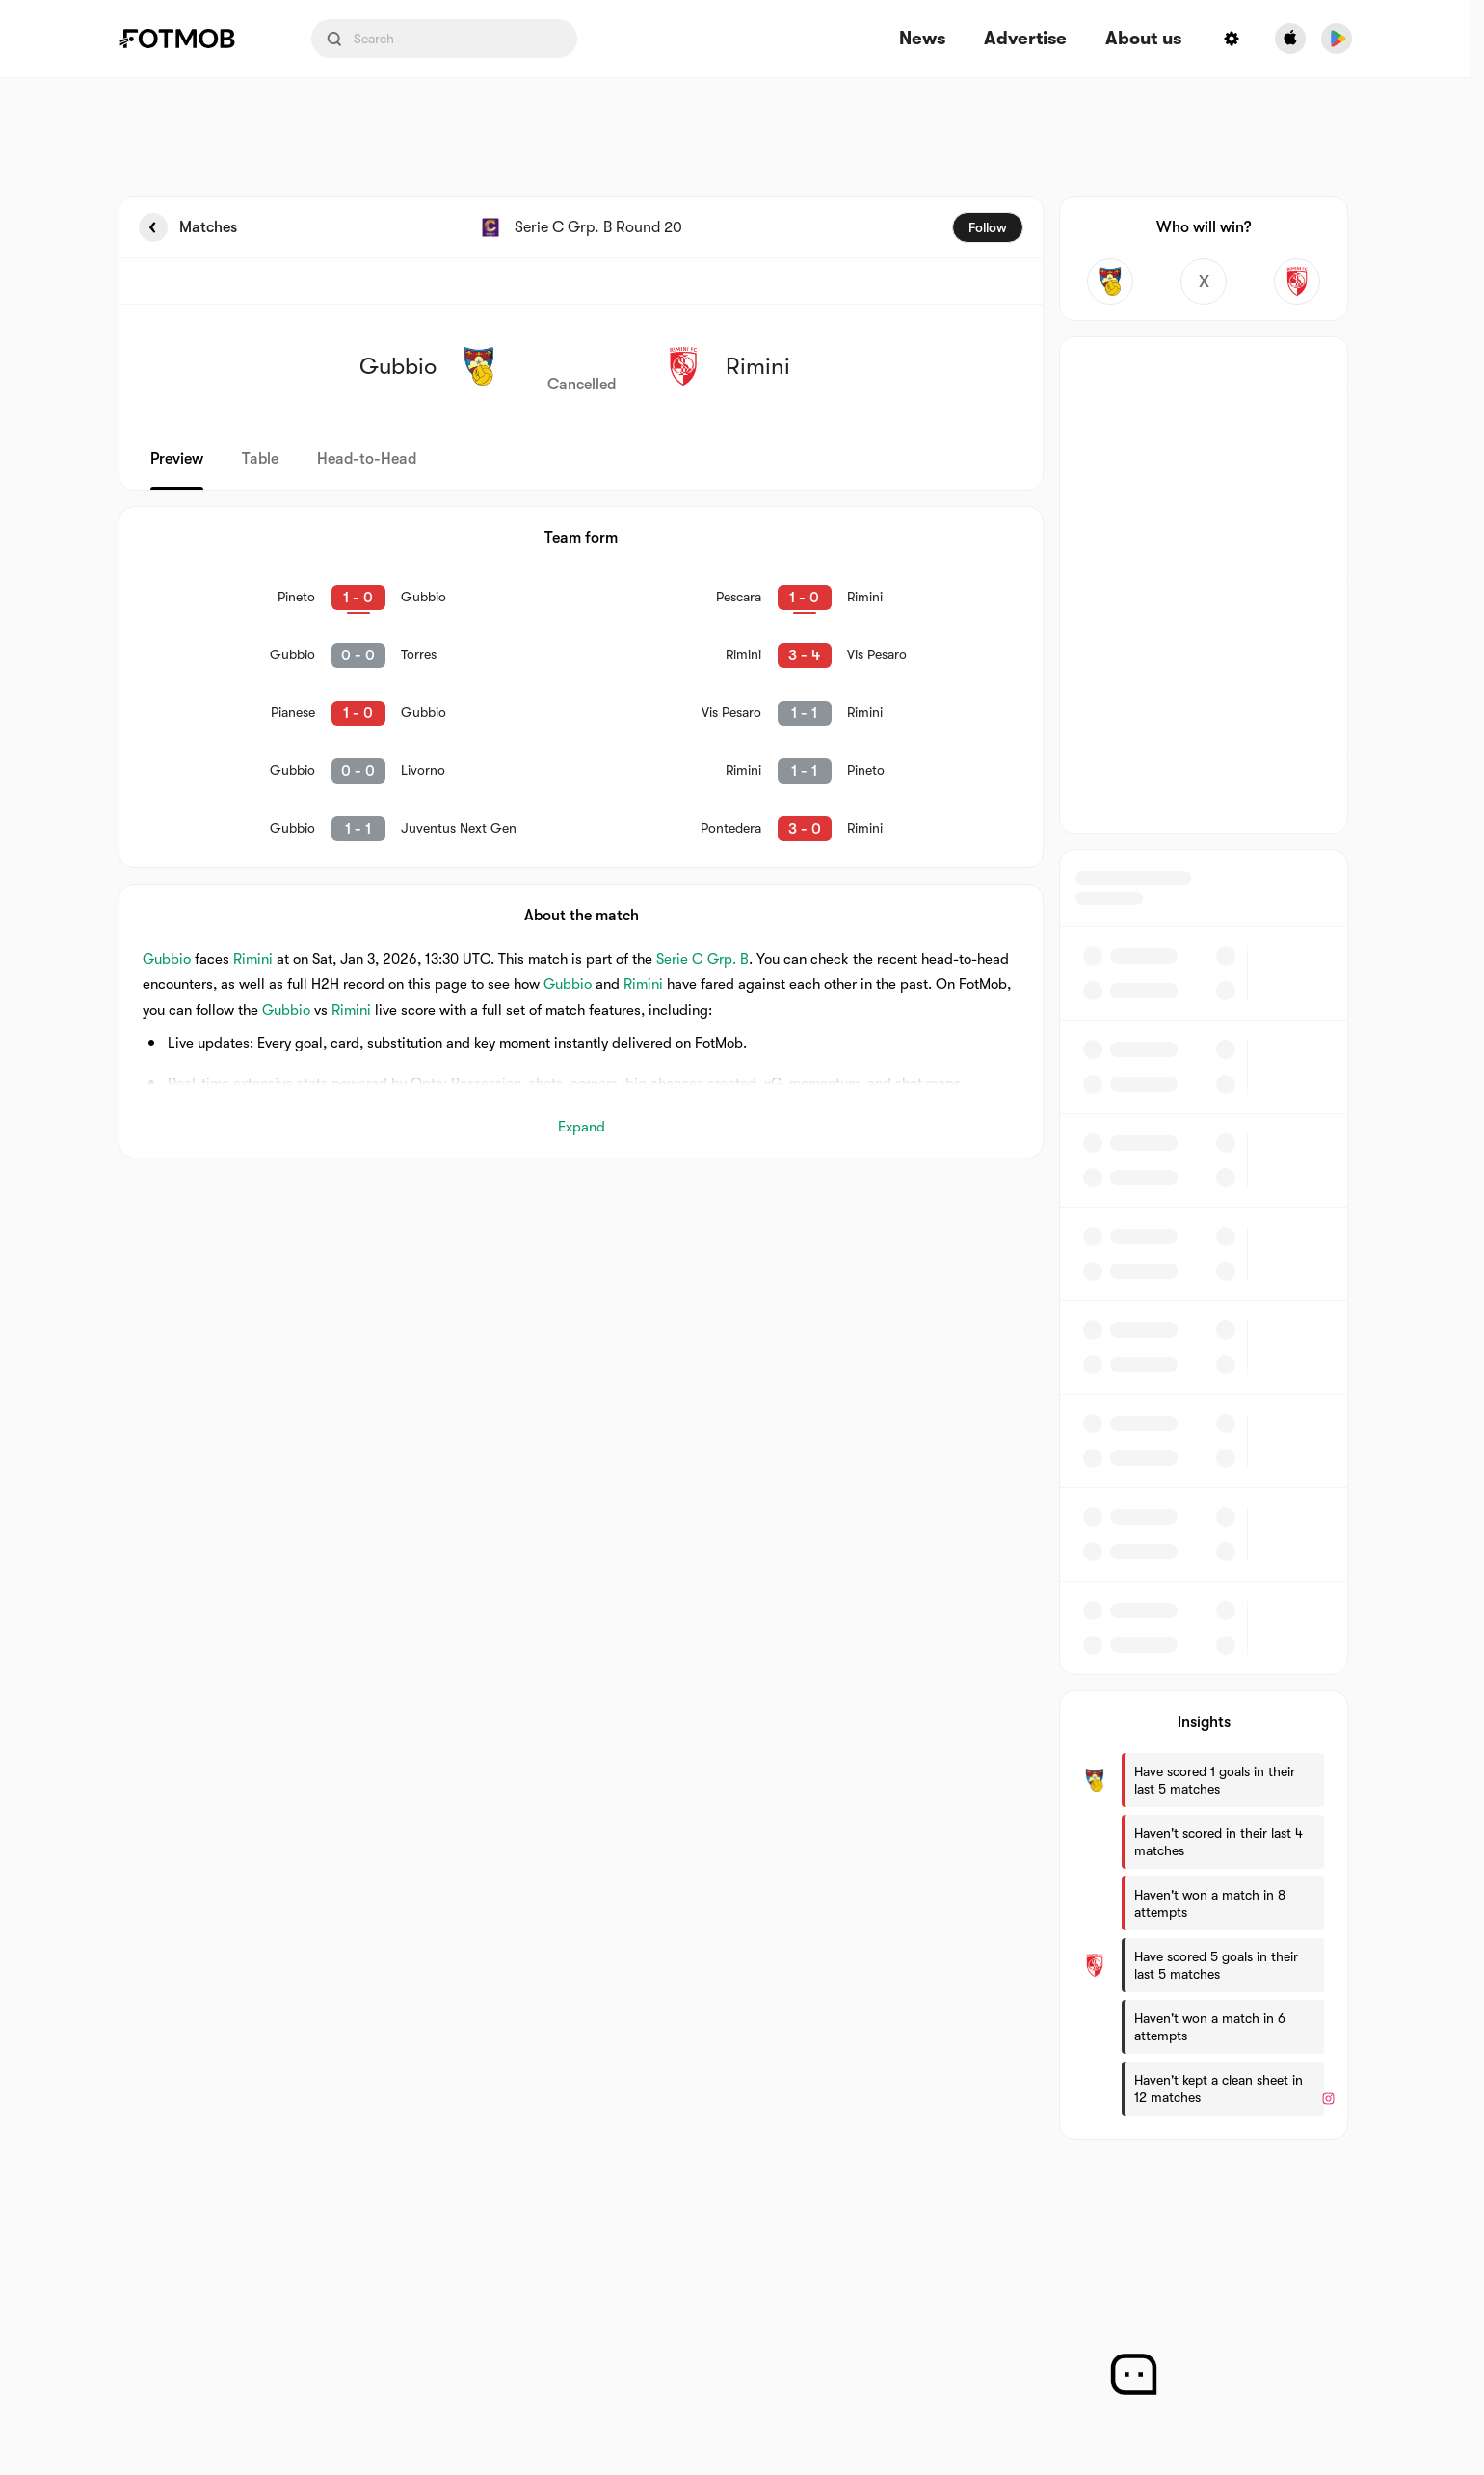 The width and height of the screenshot is (1484, 2475). I want to click on open the Instagram app, so click(1328, 2098).